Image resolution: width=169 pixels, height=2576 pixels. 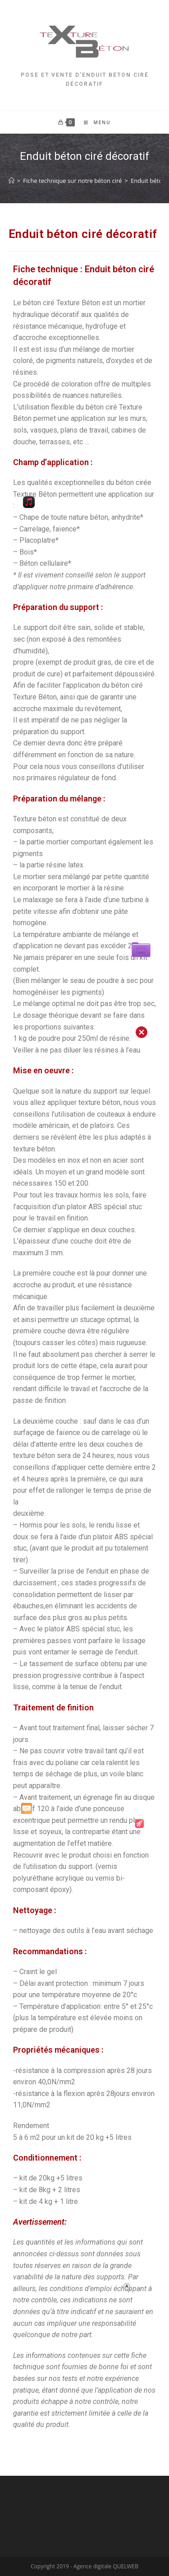 What do you see at coordinates (27, 1808) in the screenshot?
I see `open instant messaging app` at bounding box center [27, 1808].